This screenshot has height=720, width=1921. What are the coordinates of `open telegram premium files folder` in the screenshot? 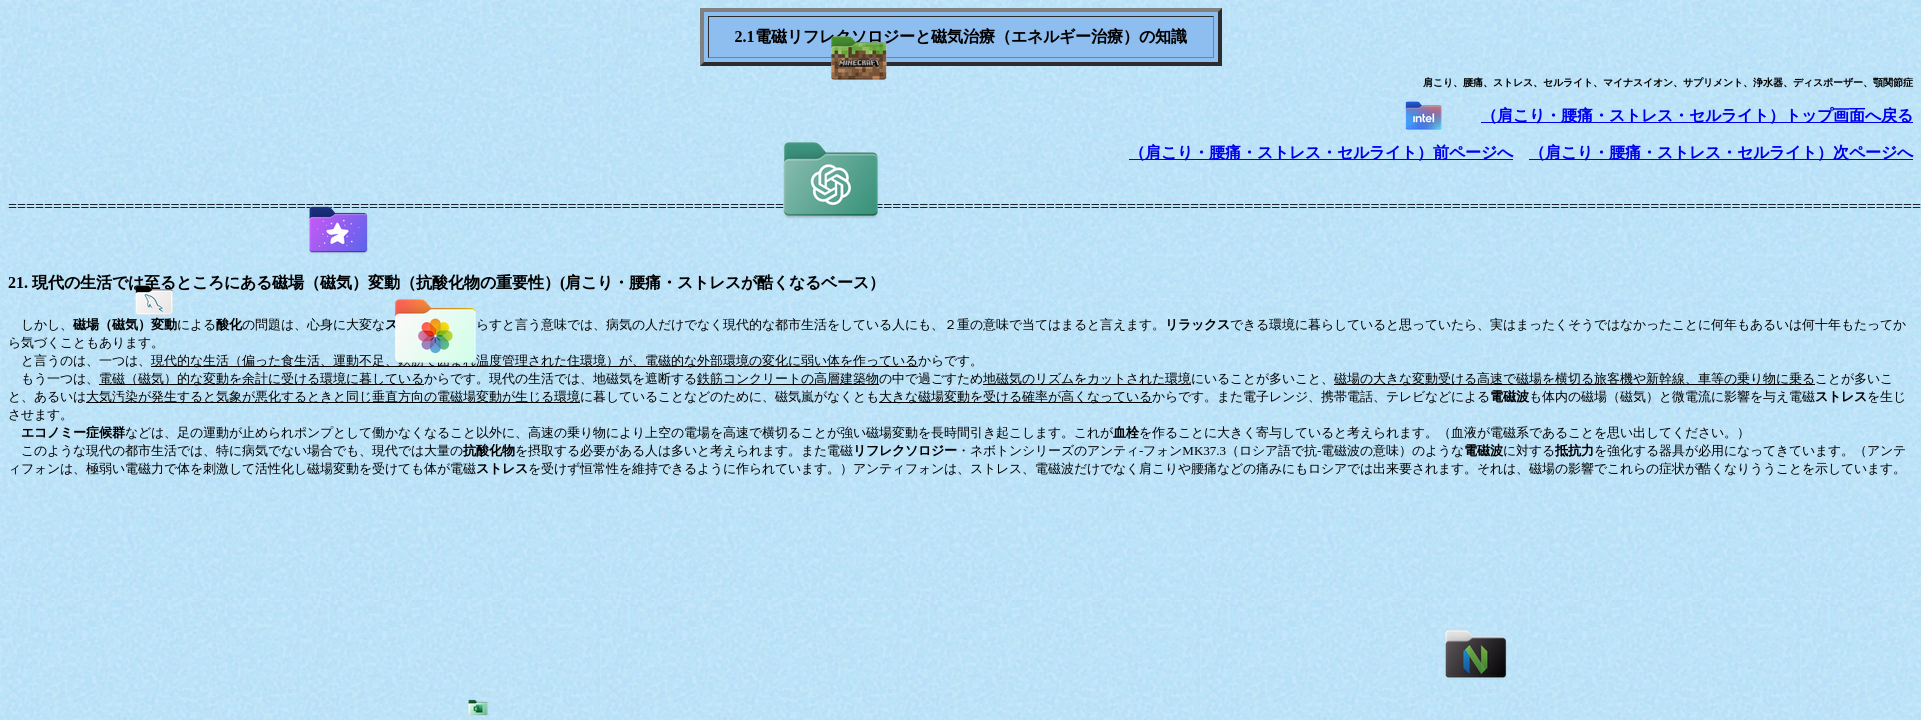 It's located at (338, 231).